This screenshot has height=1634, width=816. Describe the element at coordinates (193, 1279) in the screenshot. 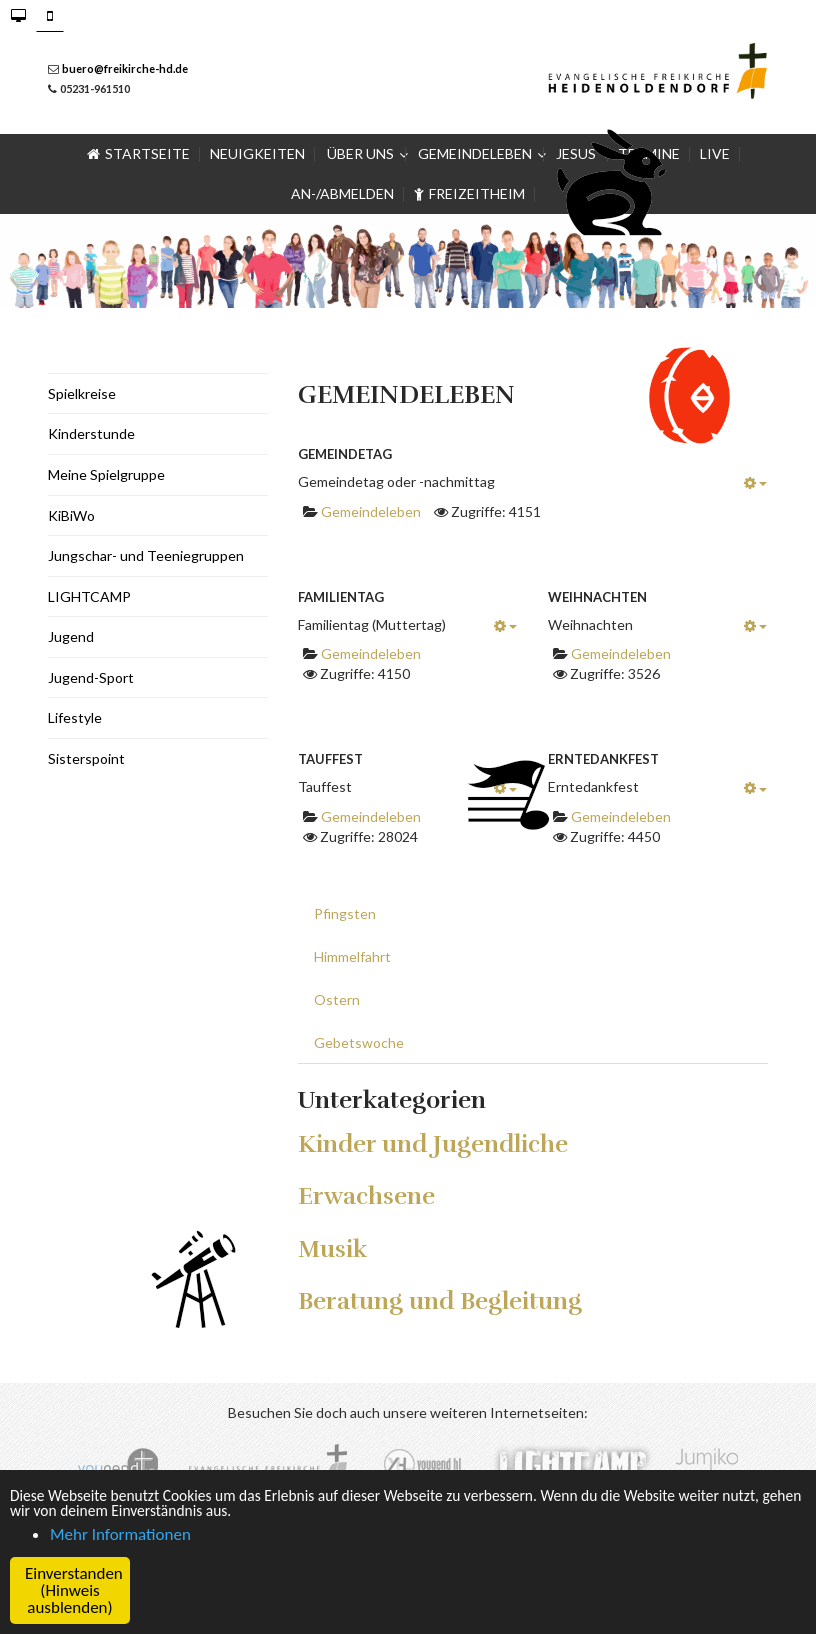

I see `explore or discover new content` at that location.